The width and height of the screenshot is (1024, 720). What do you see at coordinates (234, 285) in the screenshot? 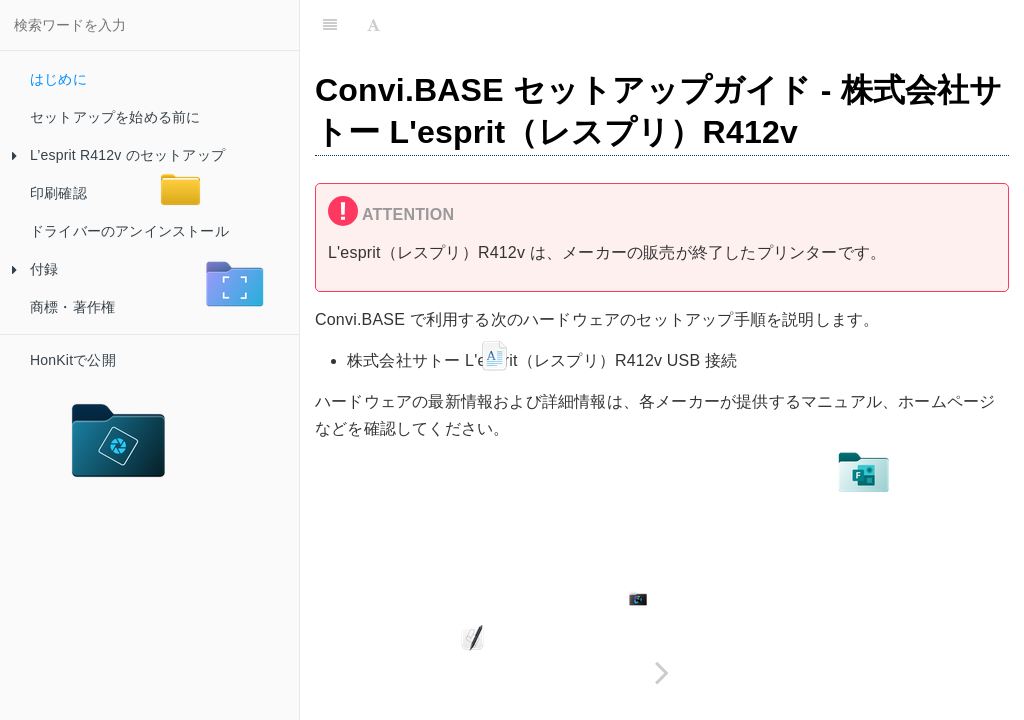
I see `open screenshots folder` at bounding box center [234, 285].